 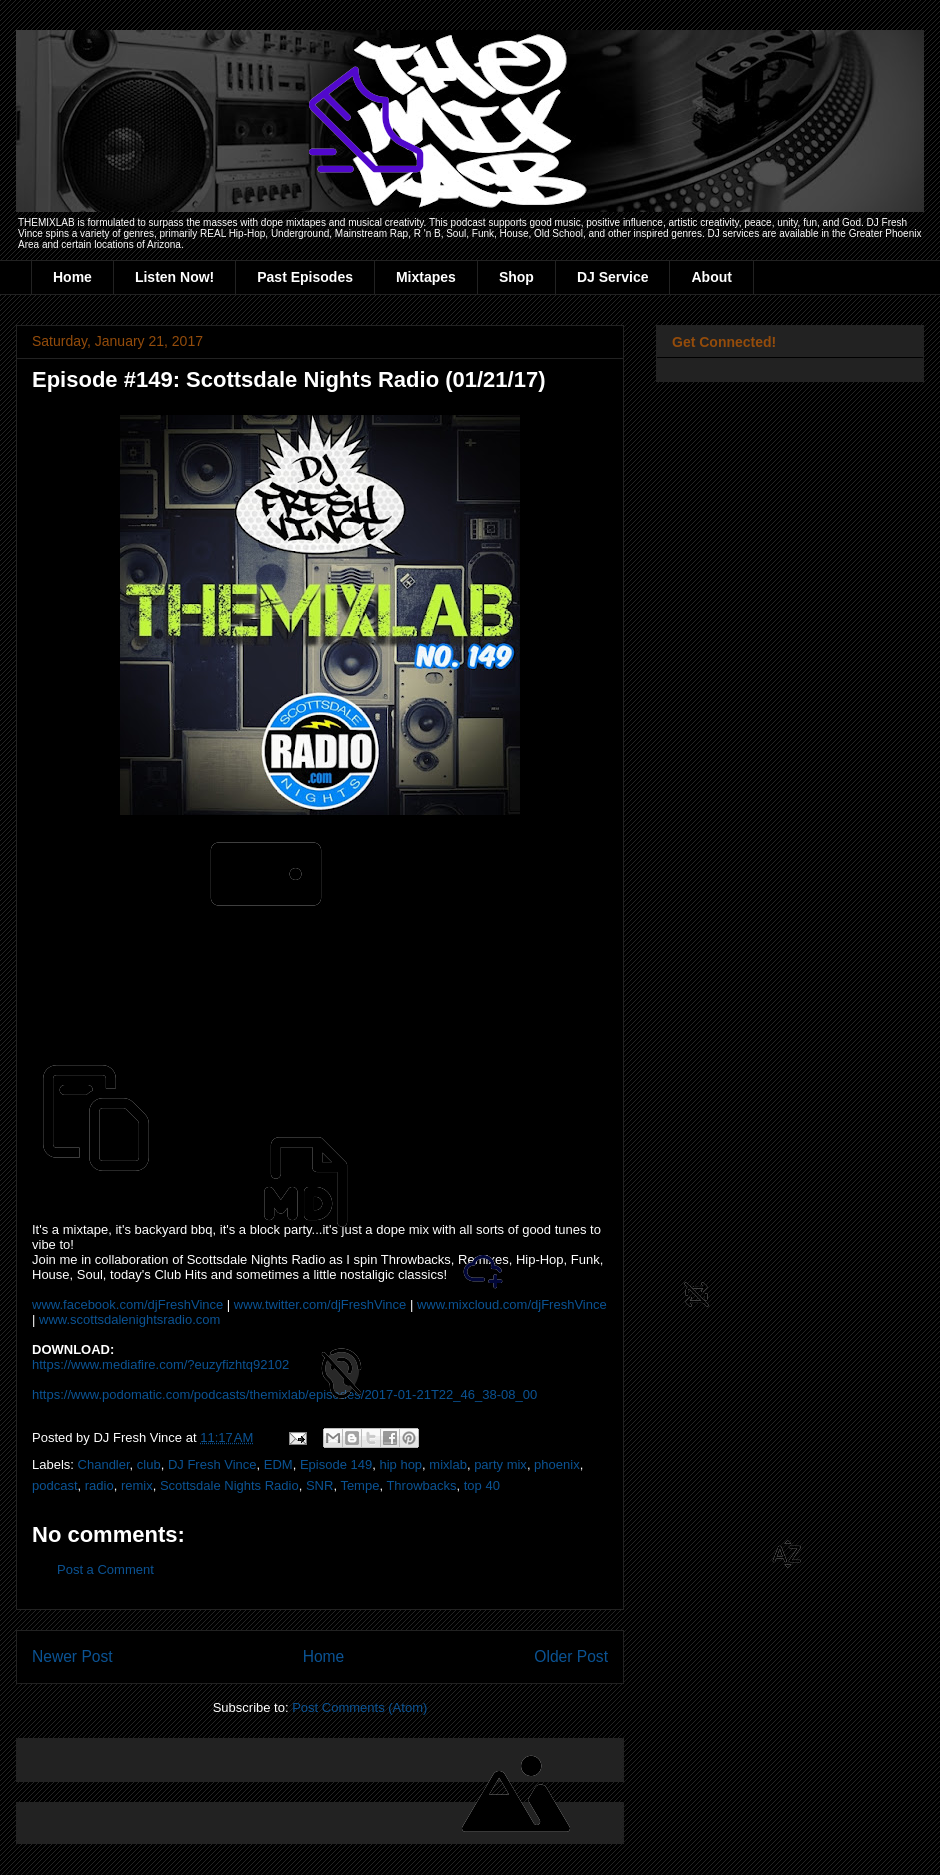 What do you see at coordinates (364, 126) in the screenshot?
I see `track your running or walking activity` at bounding box center [364, 126].